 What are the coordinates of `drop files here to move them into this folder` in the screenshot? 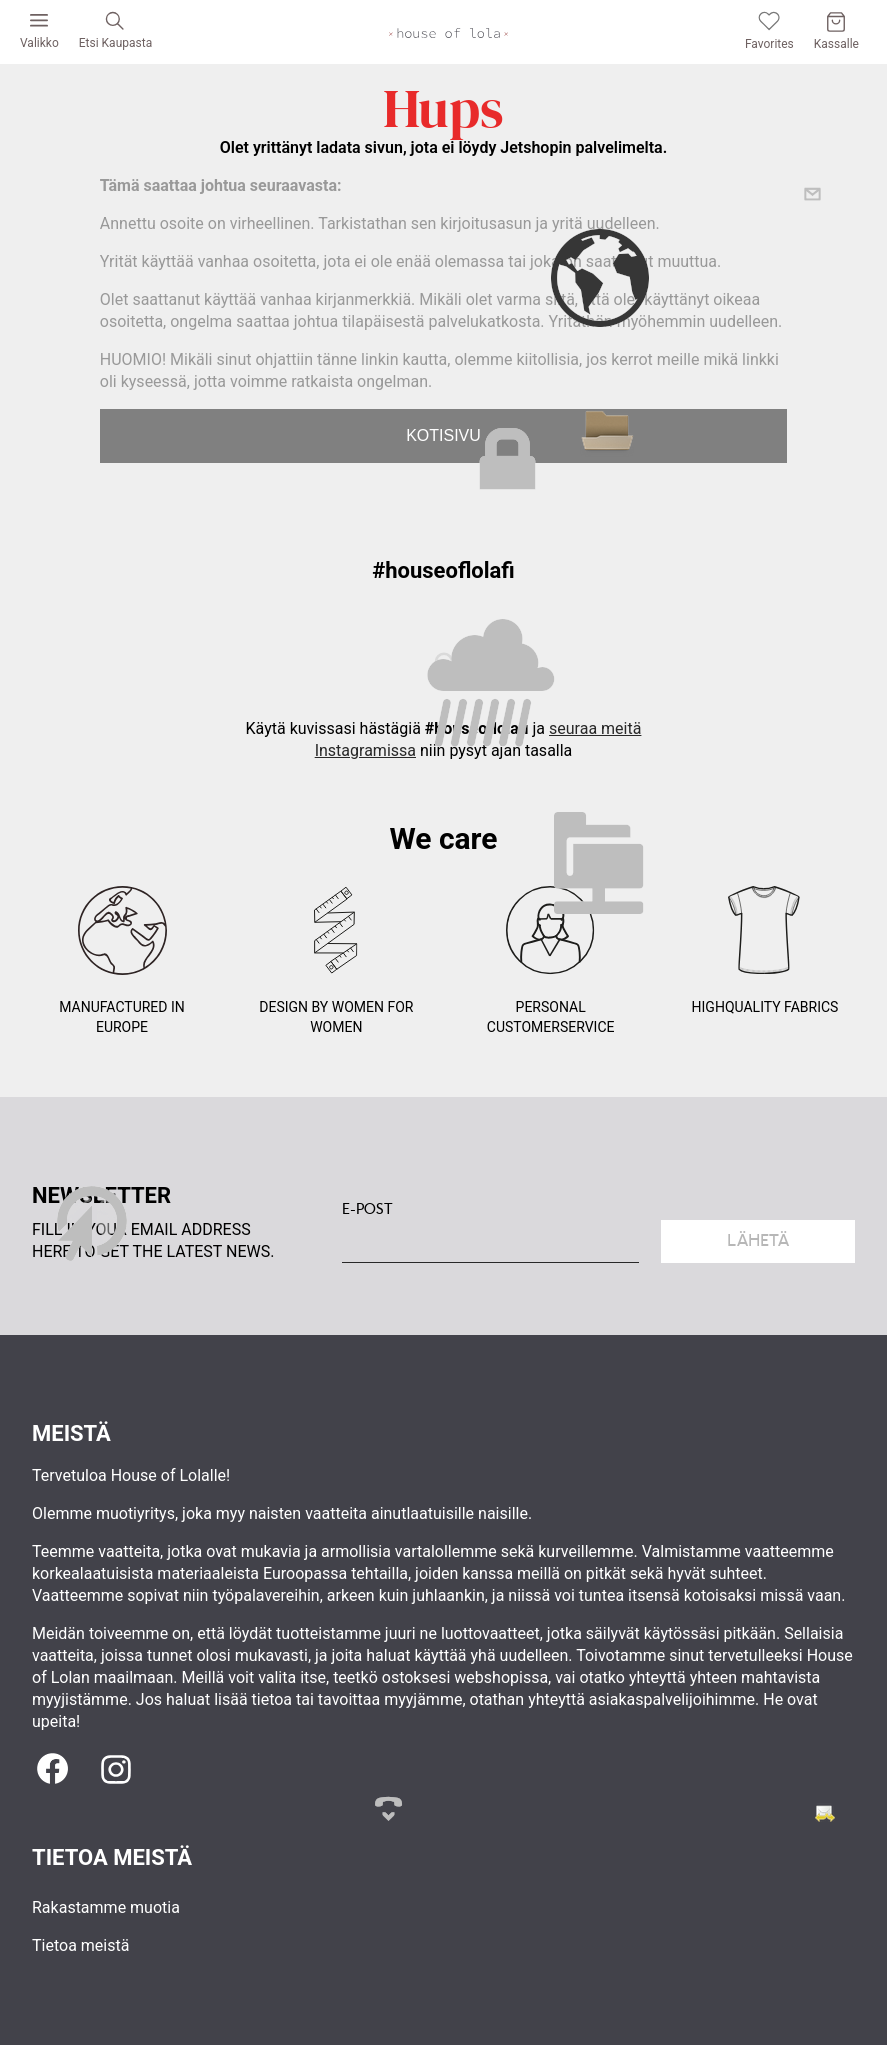 It's located at (607, 433).